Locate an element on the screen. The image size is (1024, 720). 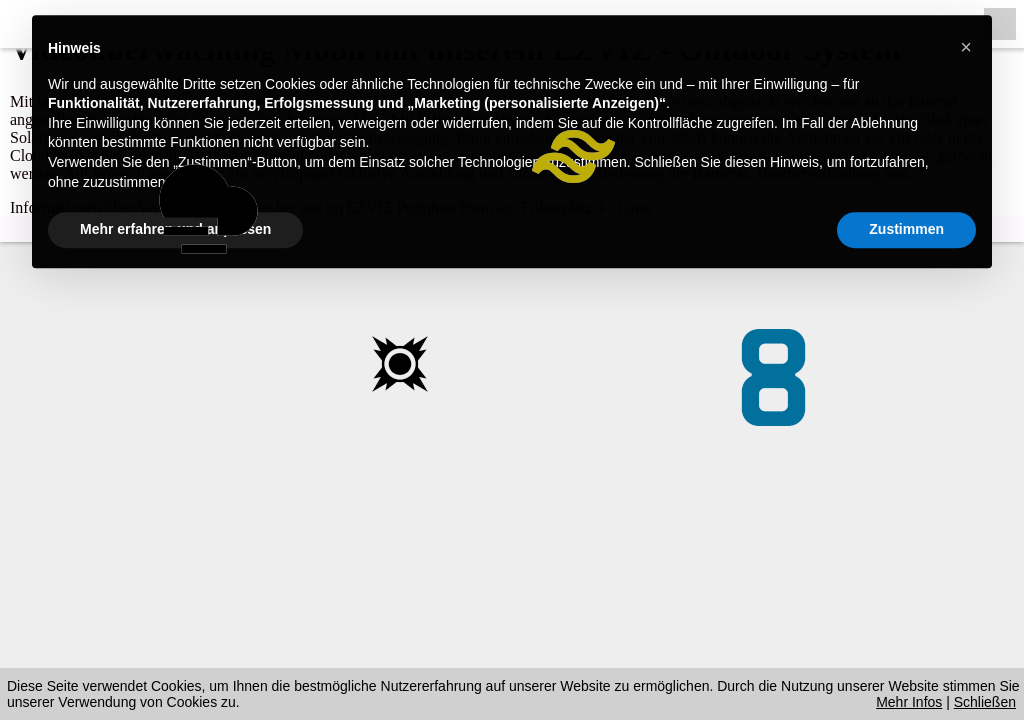
indicates windy weather conditions is located at coordinates (208, 204).